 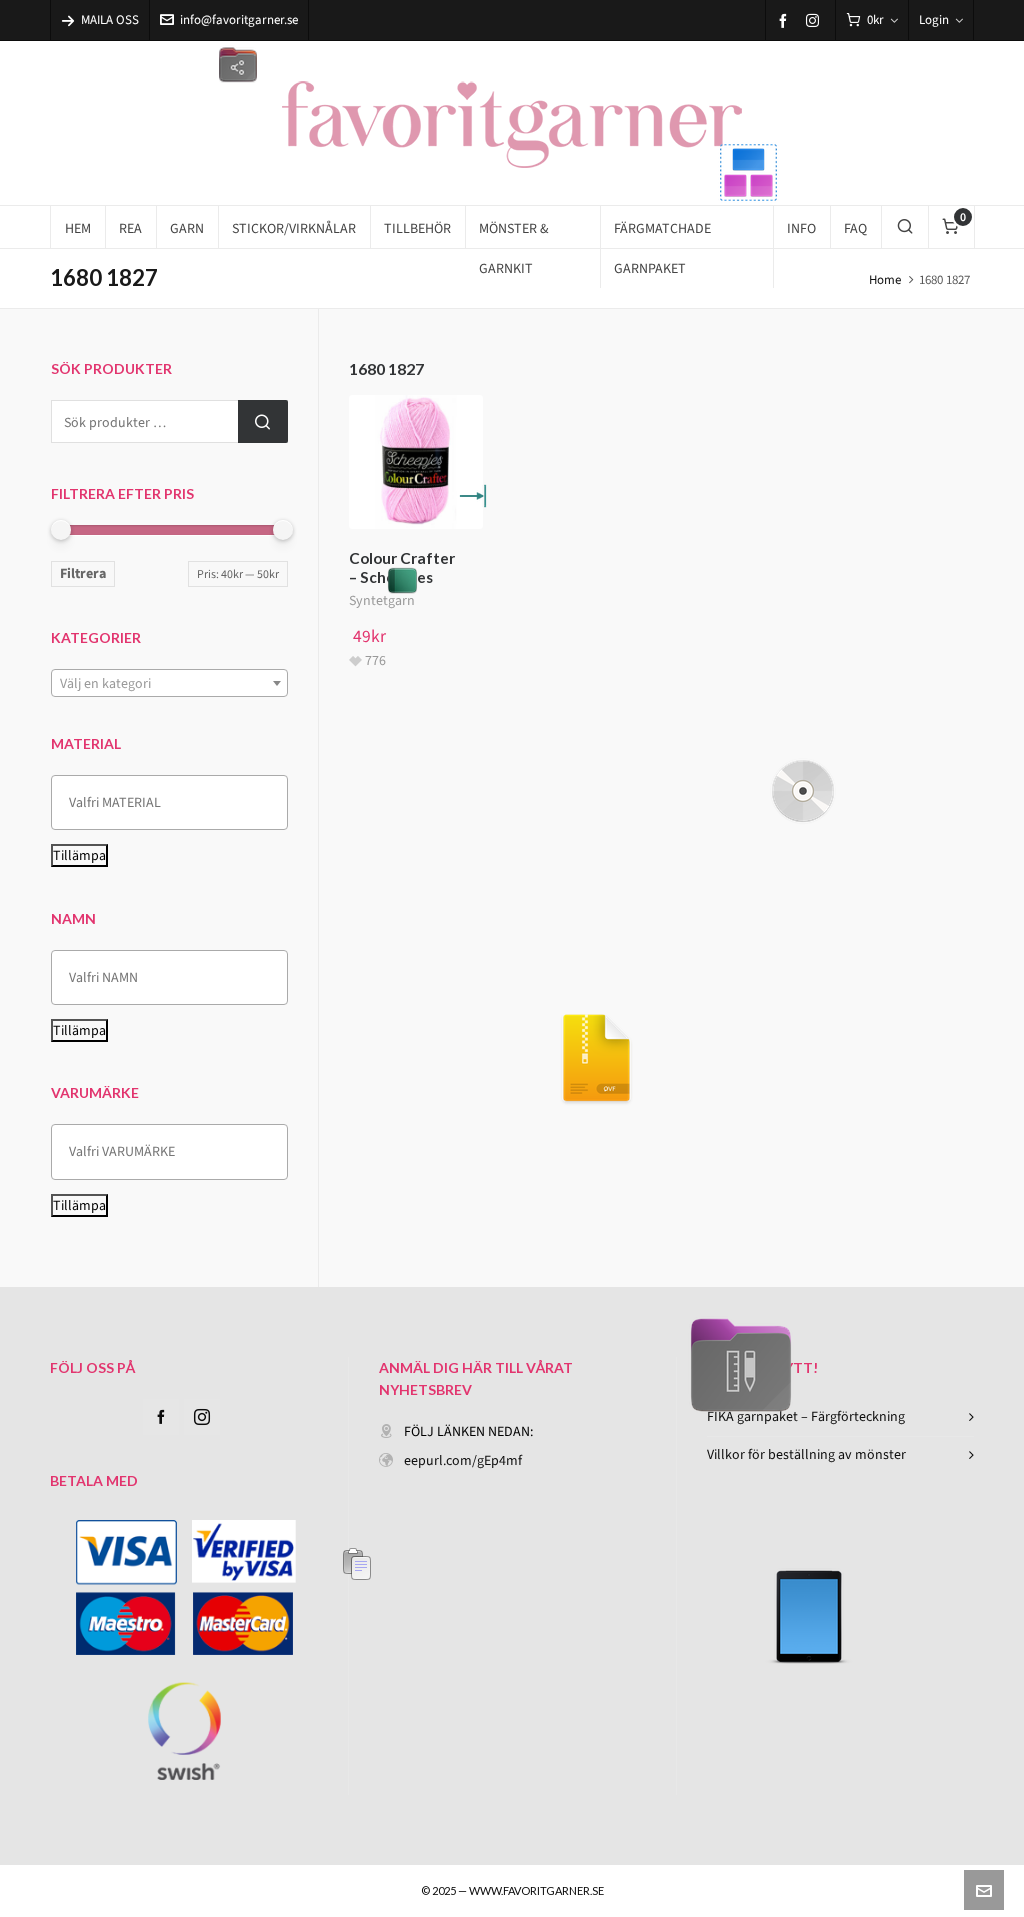 What do you see at coordinates (741, 1365) in the screenshot?
I see `open templates folder` at bounding box center [741, 1365].